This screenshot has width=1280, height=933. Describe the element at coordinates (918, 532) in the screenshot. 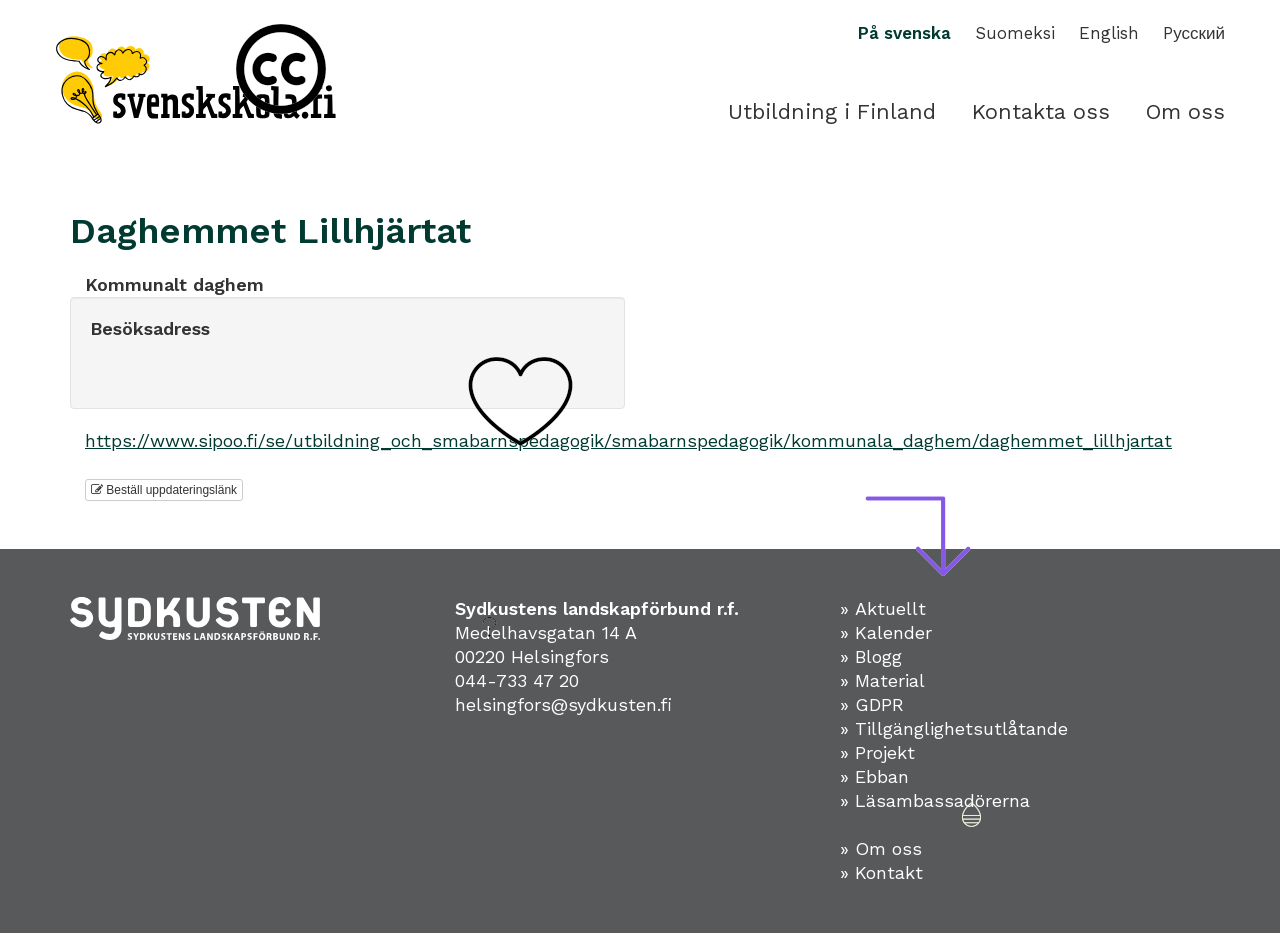

I see `move content right then down` at that location.